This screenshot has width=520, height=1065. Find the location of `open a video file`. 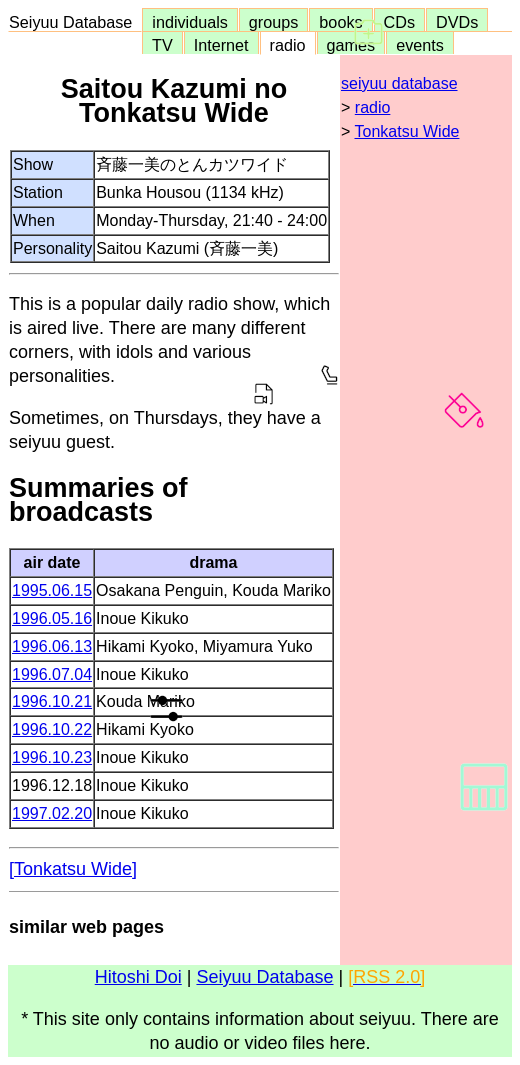

open a video file is located at coordinates (264, 394).